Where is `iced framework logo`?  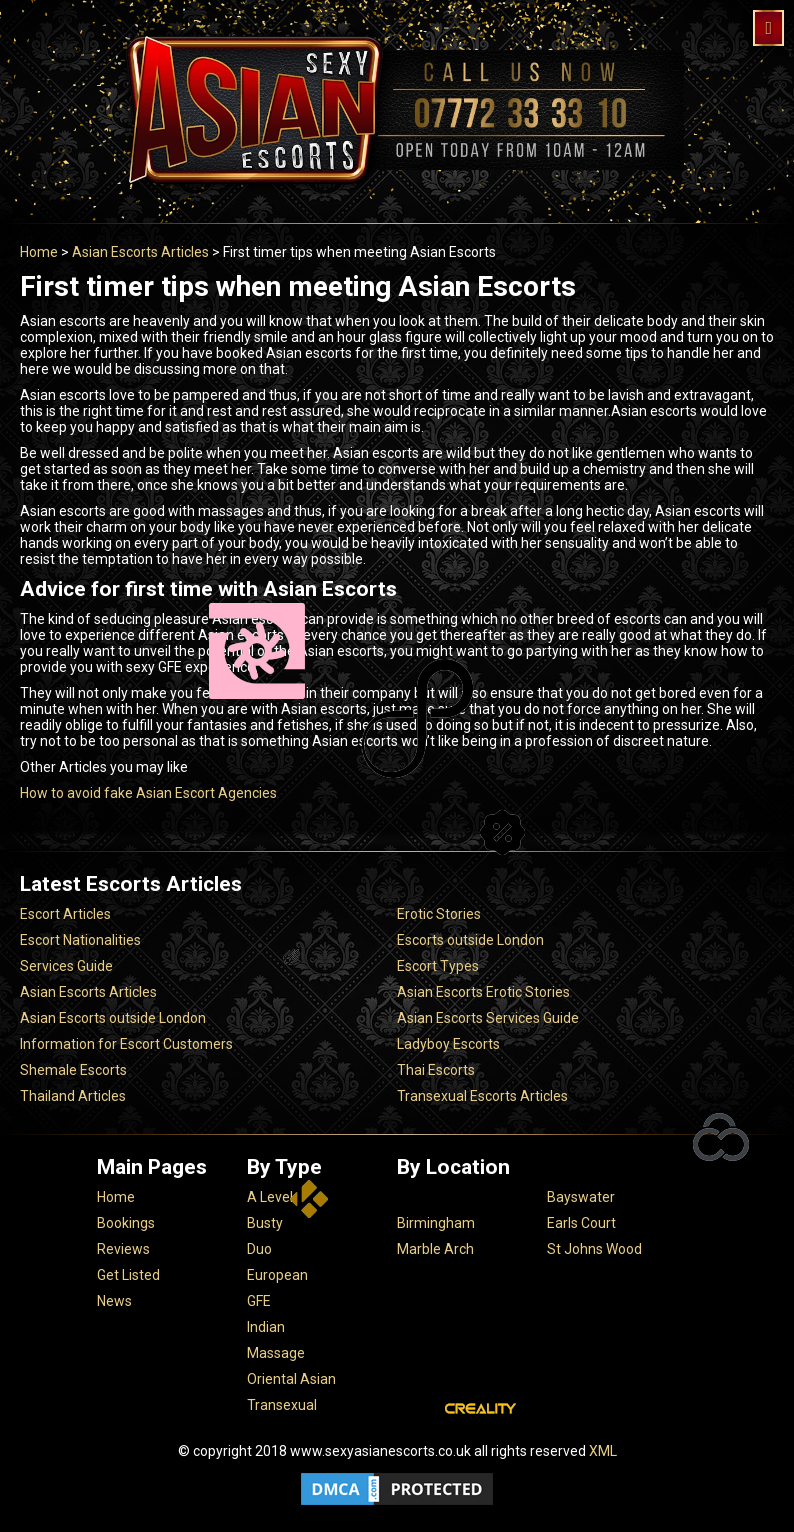 iced framework logo is located at coordinates (291, 957).